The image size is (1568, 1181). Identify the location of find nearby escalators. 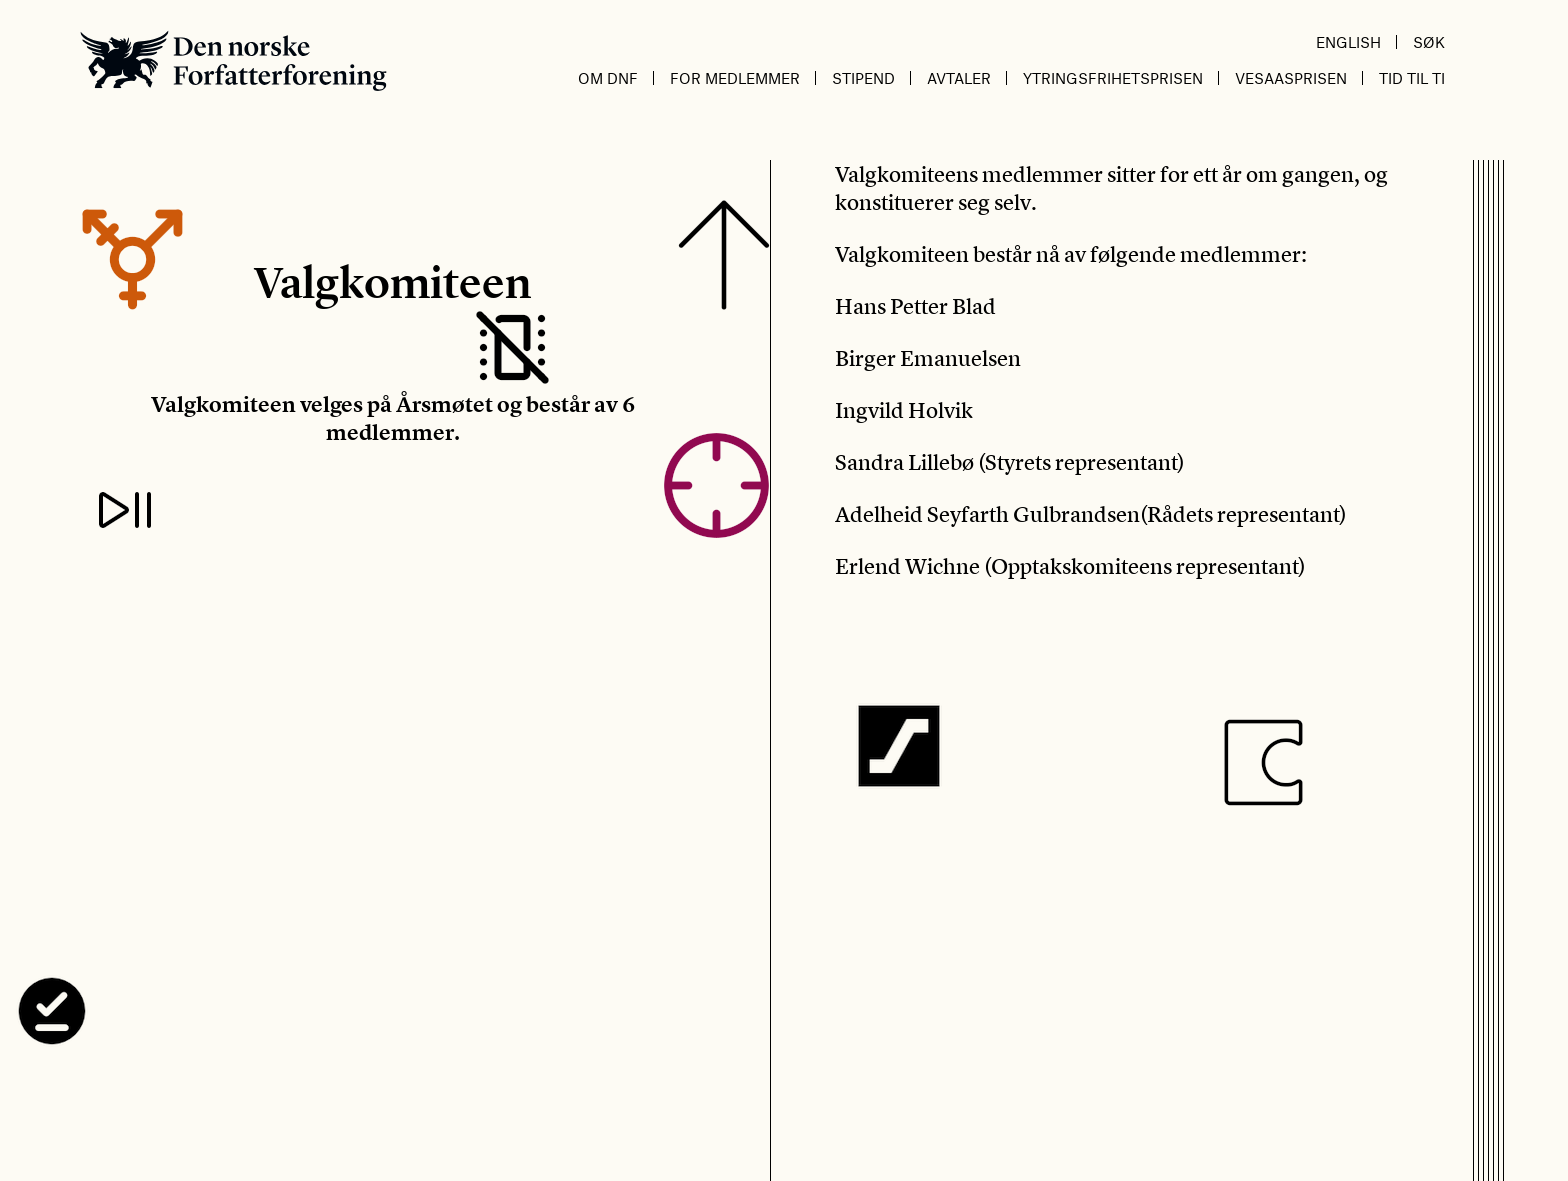
(899, 746).